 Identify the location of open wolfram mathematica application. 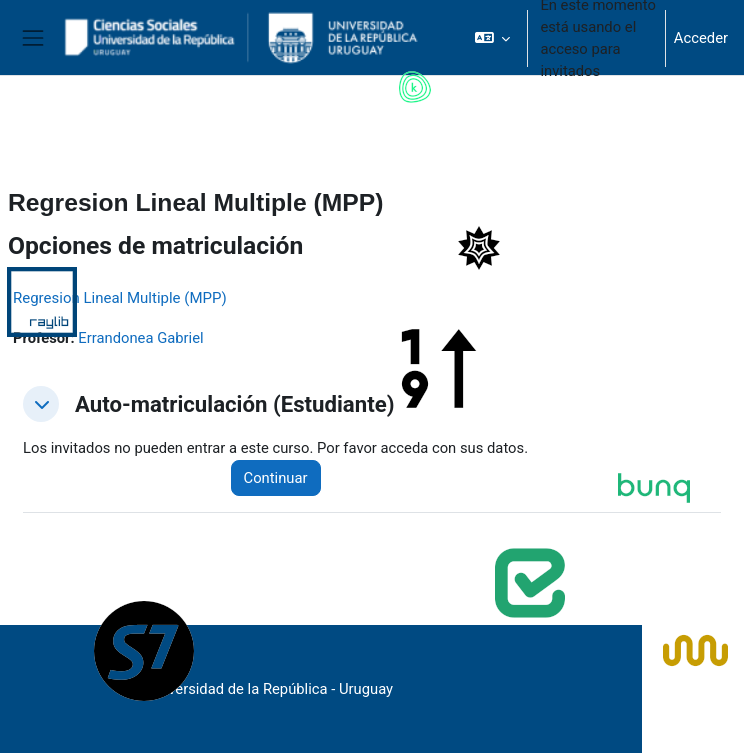
(479, 248).